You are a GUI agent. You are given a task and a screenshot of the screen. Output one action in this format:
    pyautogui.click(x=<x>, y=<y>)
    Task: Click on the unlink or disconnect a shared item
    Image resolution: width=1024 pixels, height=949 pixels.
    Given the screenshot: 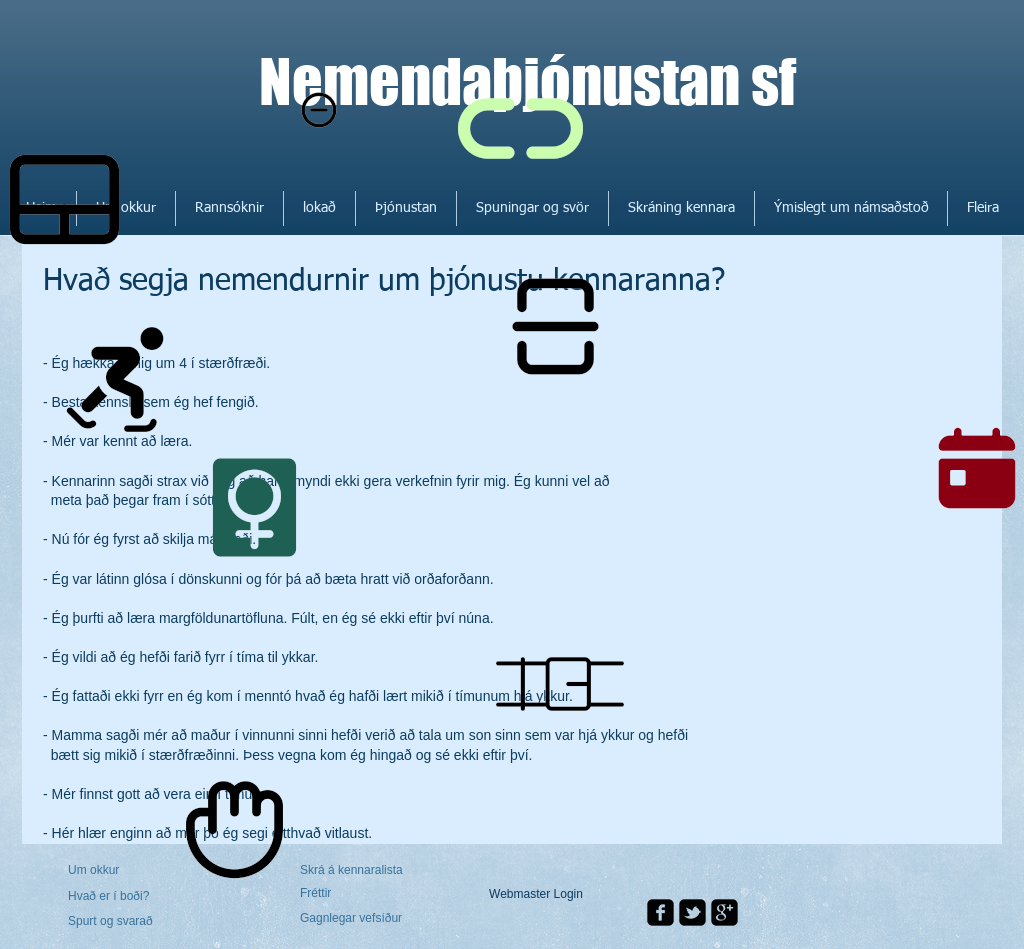 What is the action you would take?
    pyautogui.click(x=520, y=128)
    